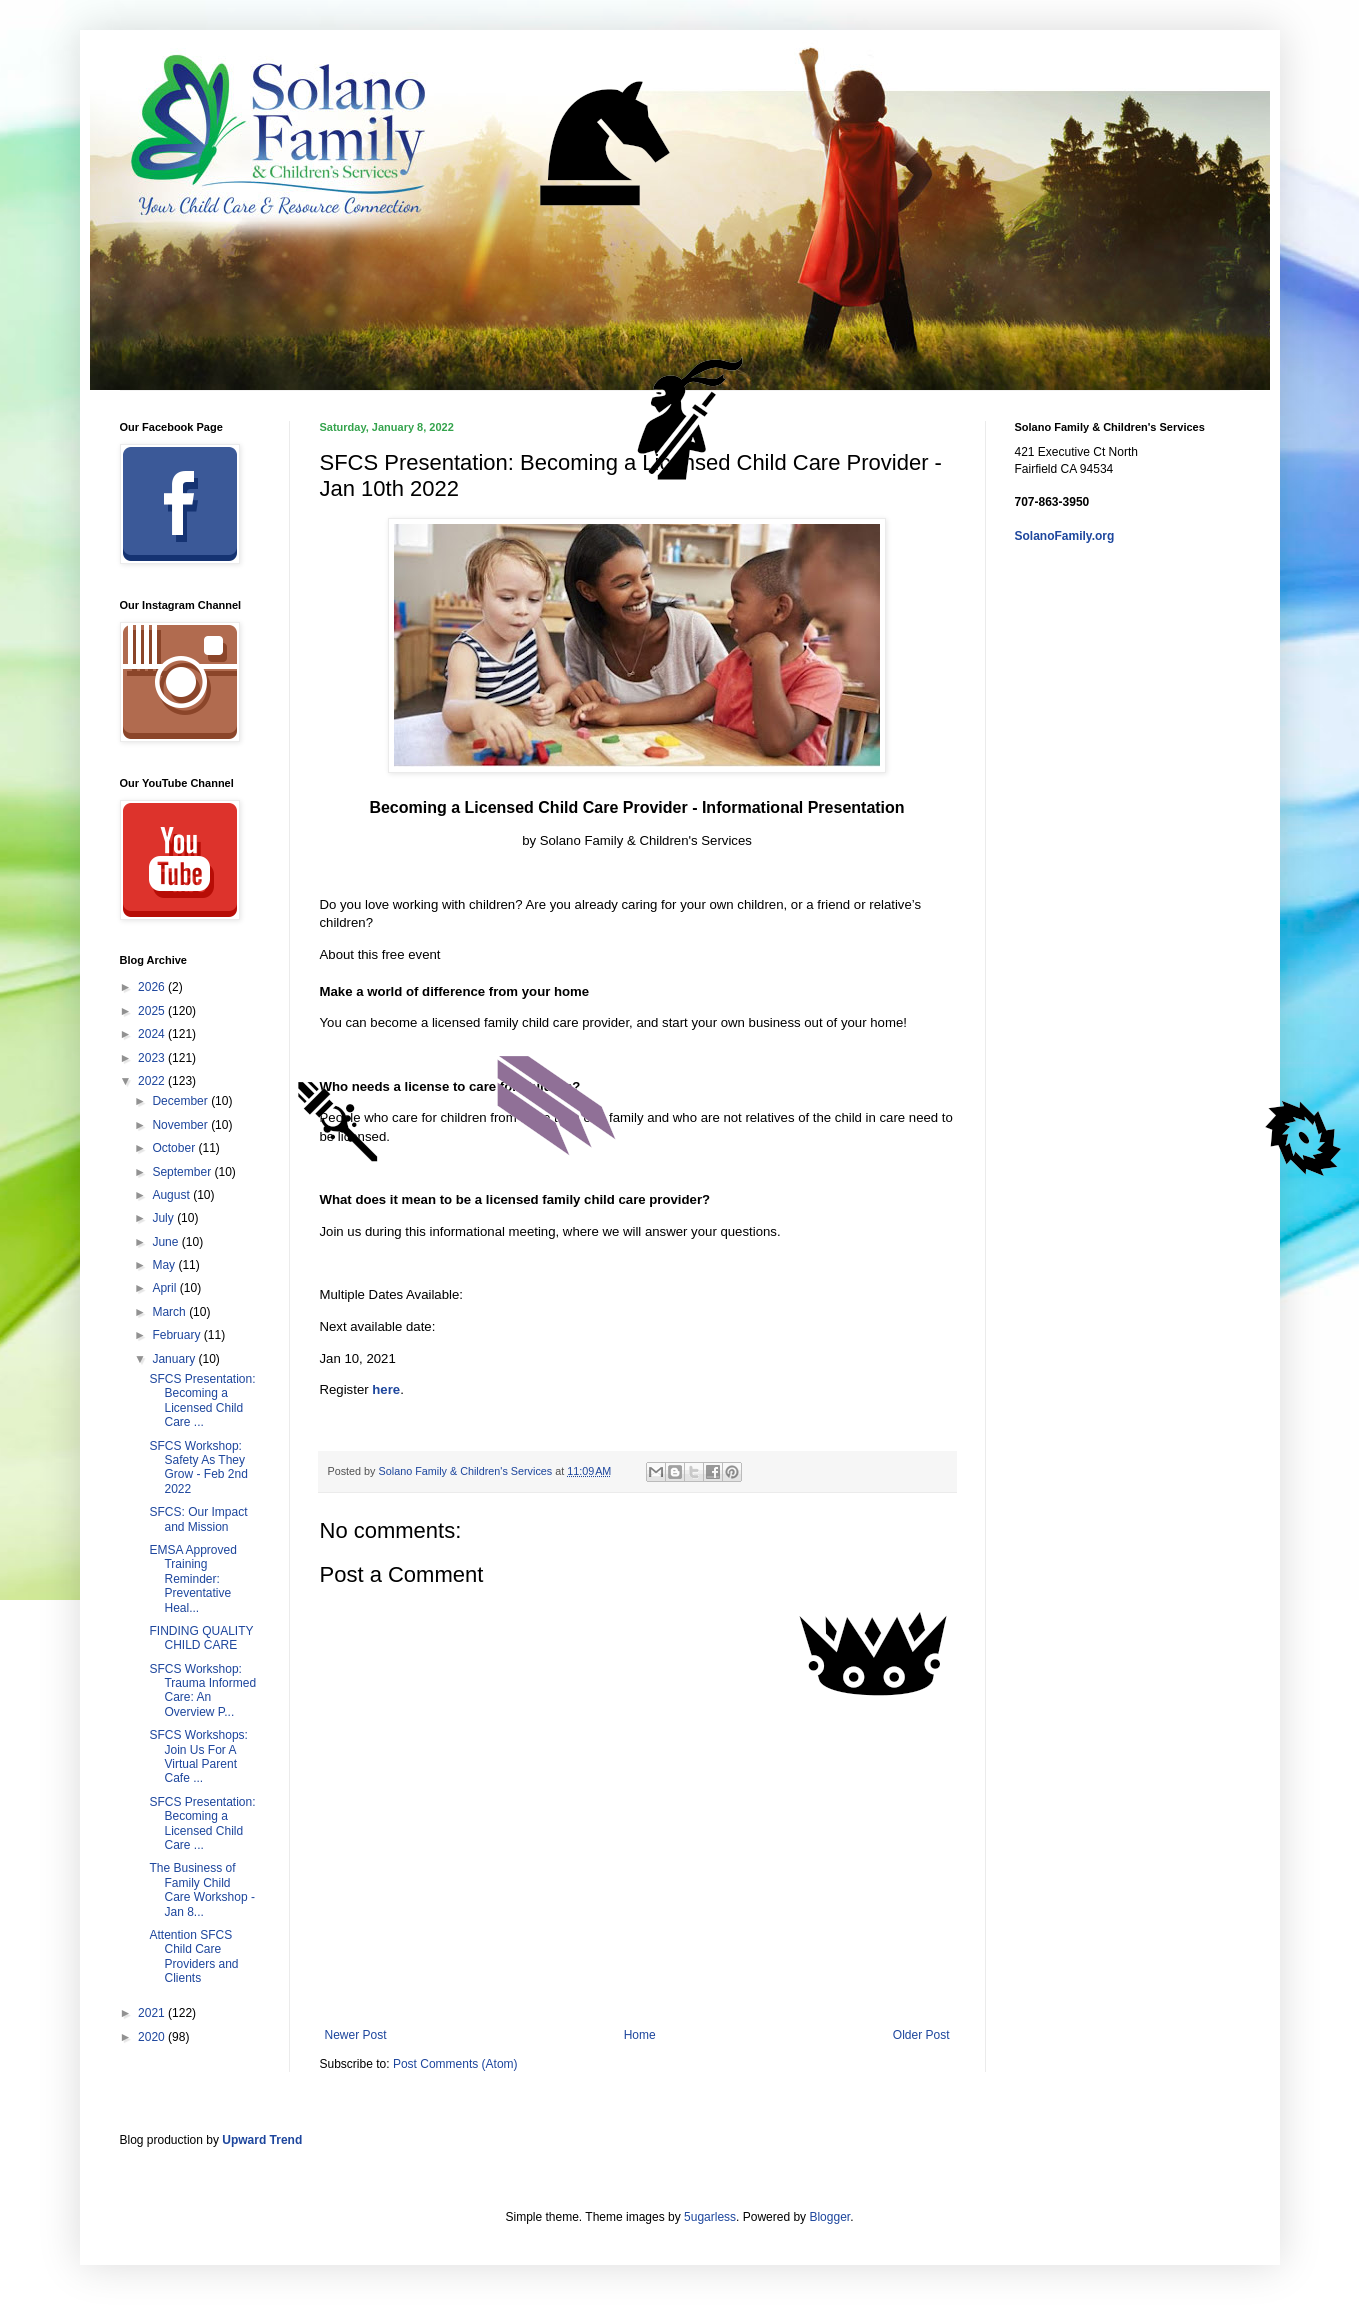  Describe the element at coordinates (690, 418) in the screenshot. I see `select ninja character class` at that location.